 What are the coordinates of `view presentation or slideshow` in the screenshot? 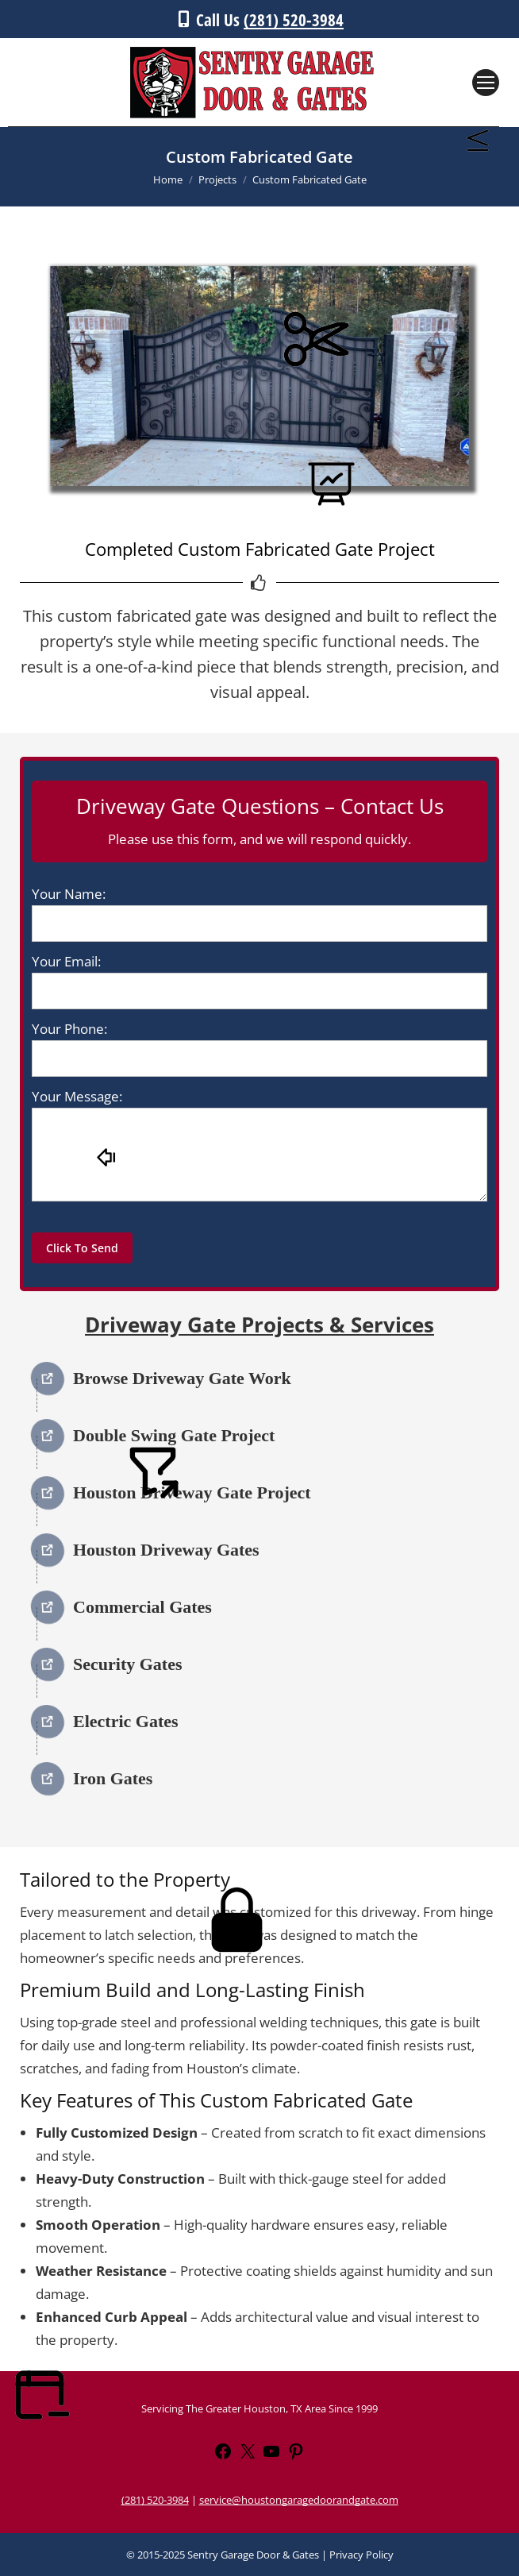 It's located at (331, 484).